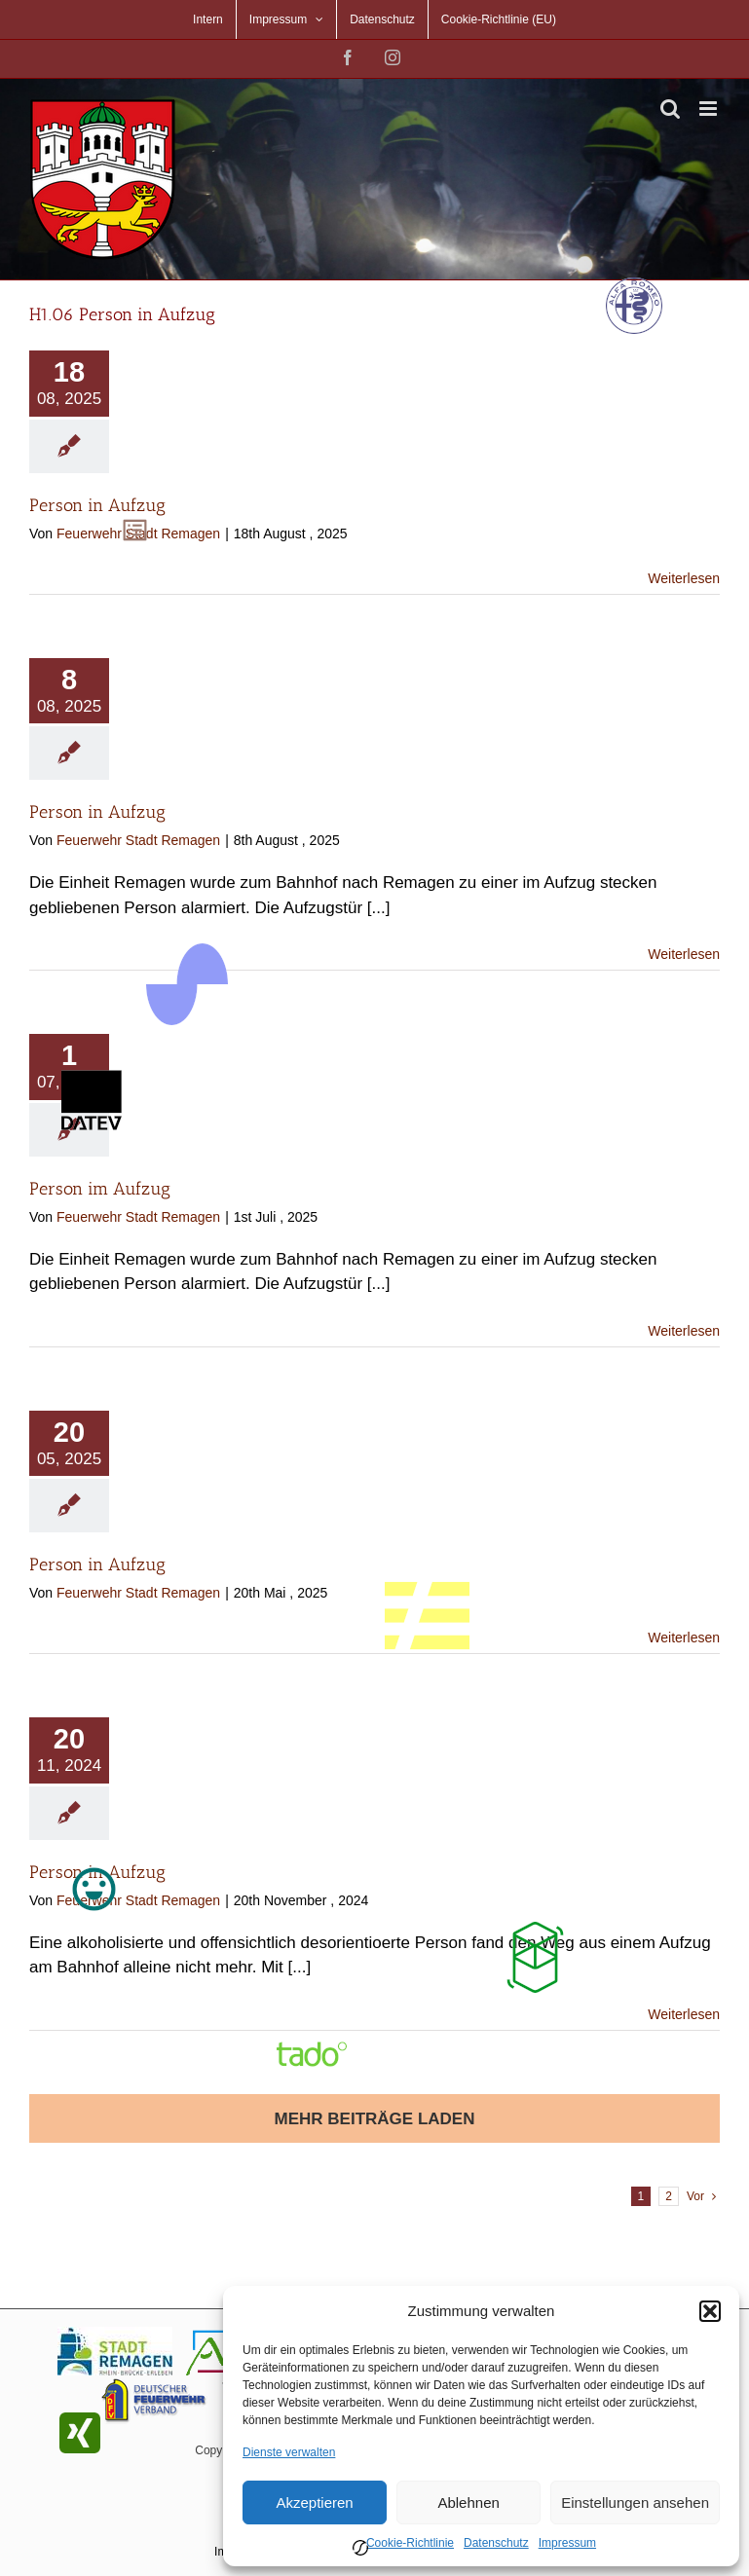 This screenshot has width=749, height=2576. Describe the element at coordinates (535, 1957) in the screenshot. I see `fantom blockchain network logo` at that location.